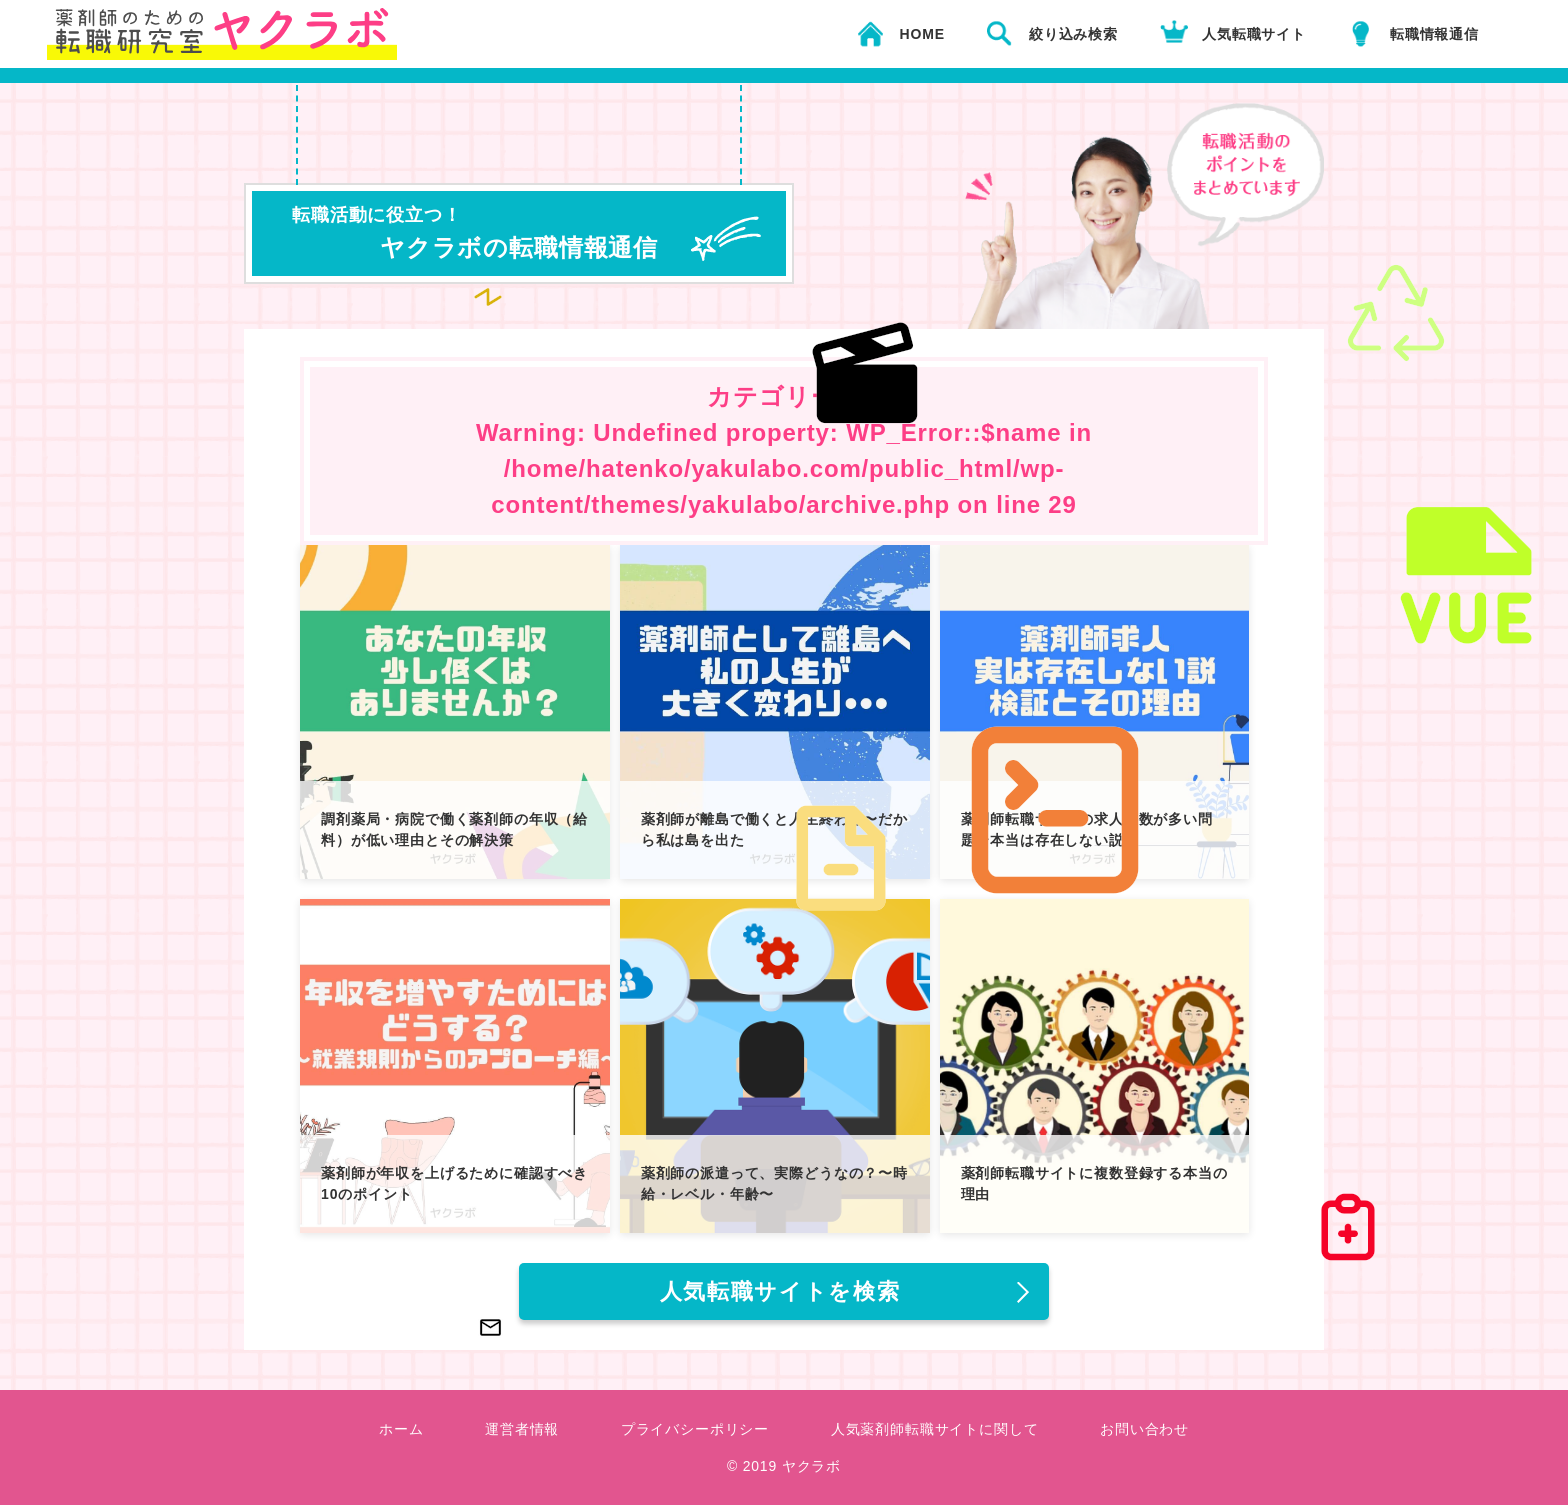 This screenshot has height=1511, width=1568. What do you see at coordinates (490, 1327) in the screenshot?
I see `view unread emails or messages` at bounding box center [490, 1327].